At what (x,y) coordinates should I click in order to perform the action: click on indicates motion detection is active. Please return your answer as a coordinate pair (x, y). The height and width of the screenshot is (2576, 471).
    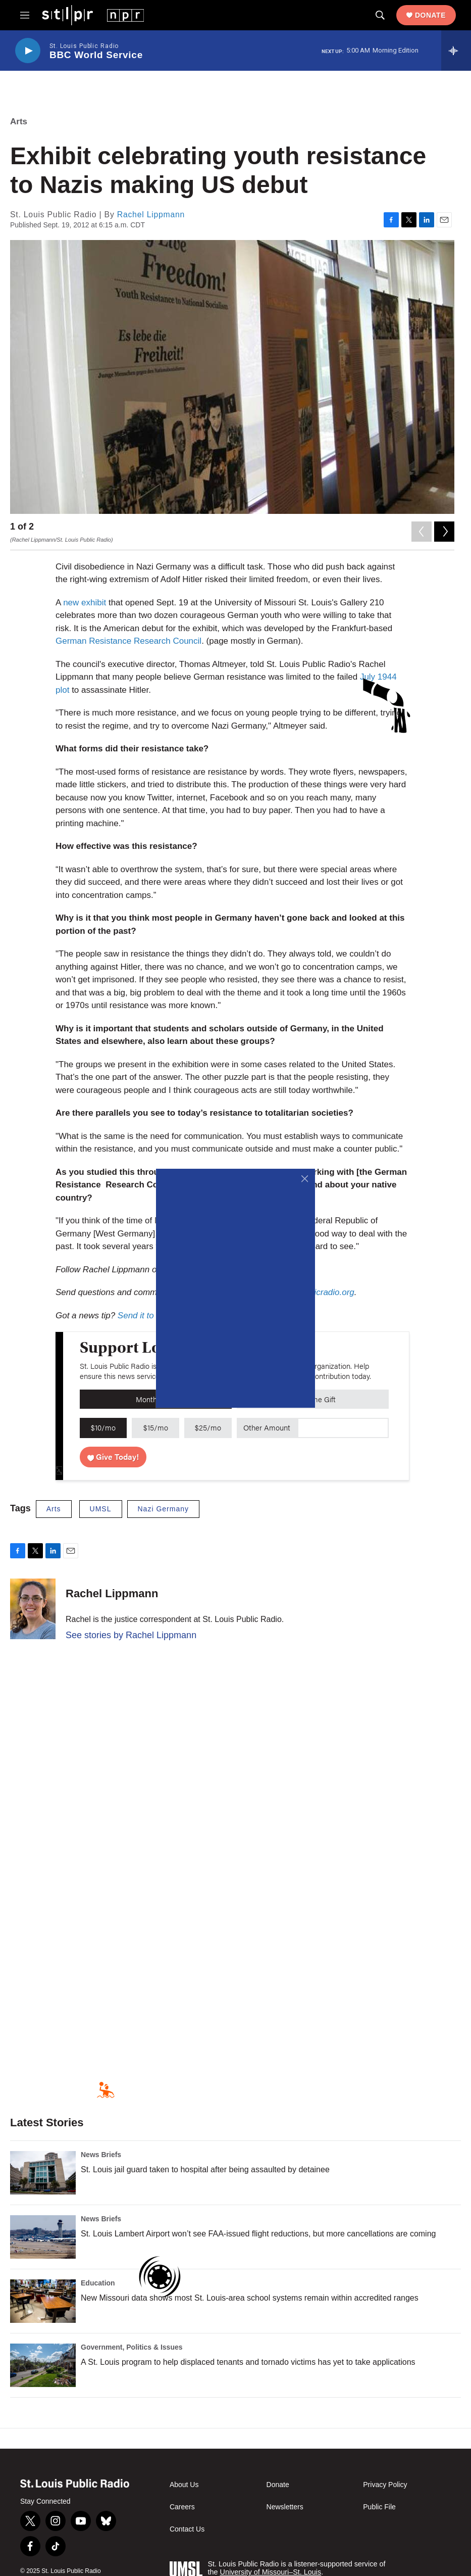
    Looking at the image, I should click on (160, 2277).